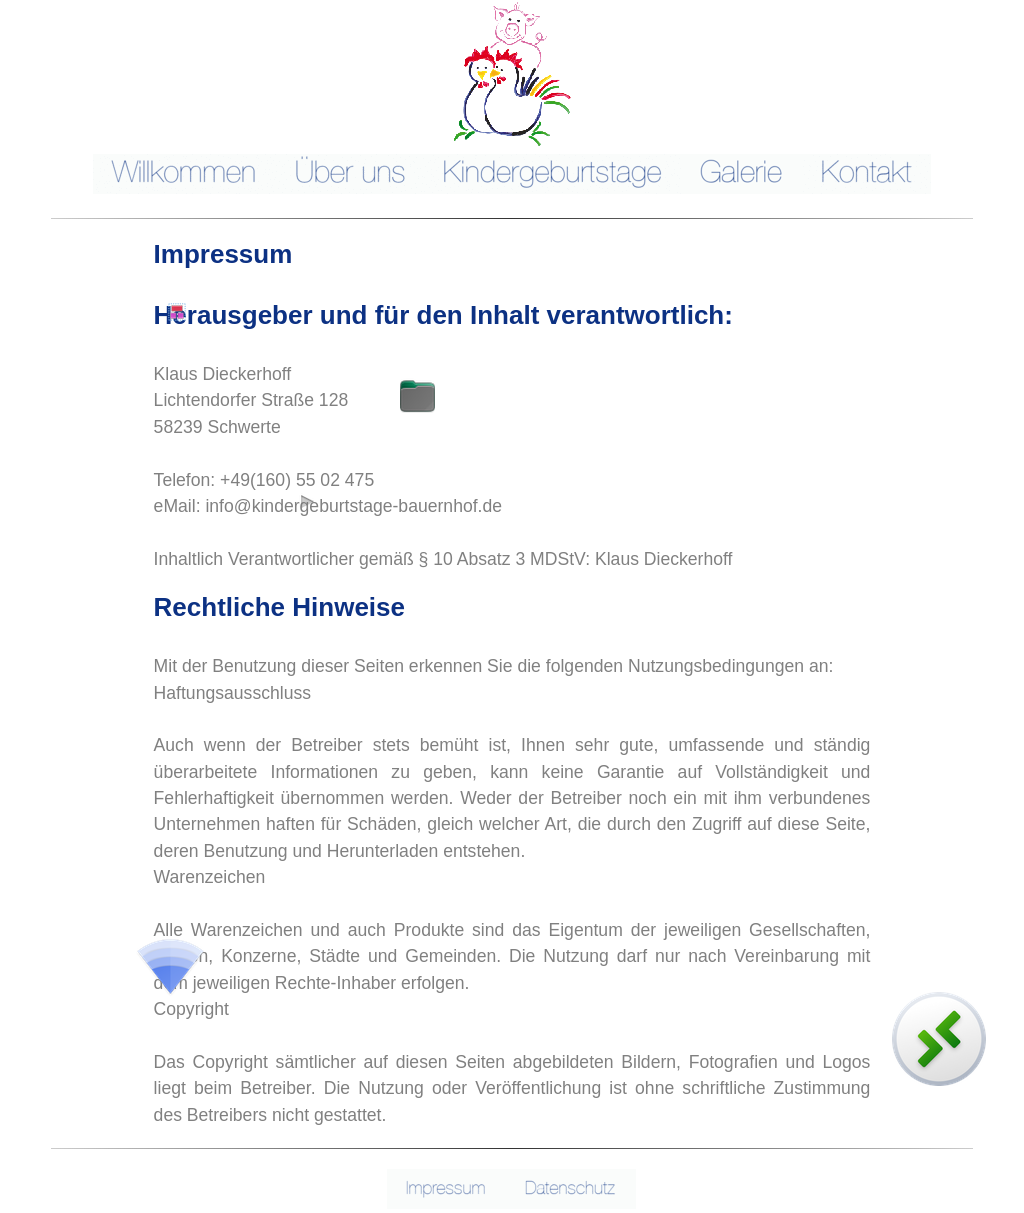 The width and height of the screenshot is (1024, 1213). What do you see at coordinates (170, 966) in the screenshot?
I see `indicates active wireless network connection` at bounding box center [170, 966].